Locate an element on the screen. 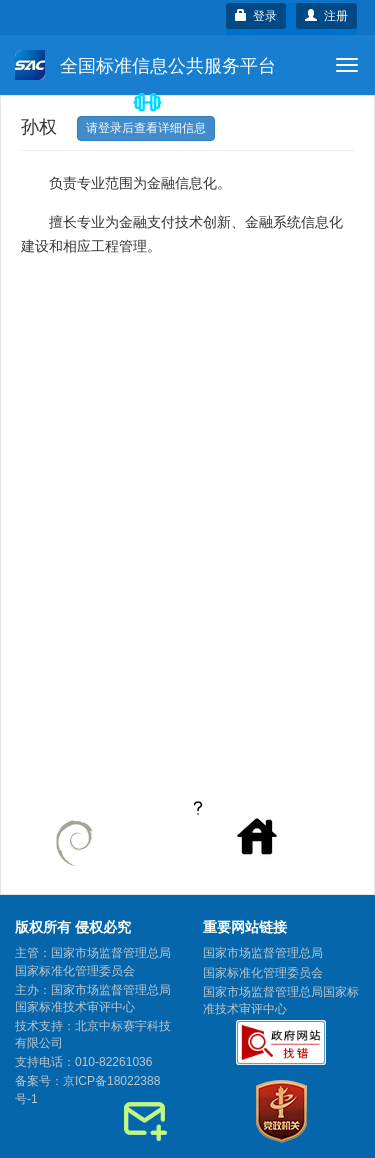 Image resolution: width=375 pixels, height=1158 pixels. go to home screen is located at coordinates (257, 837).